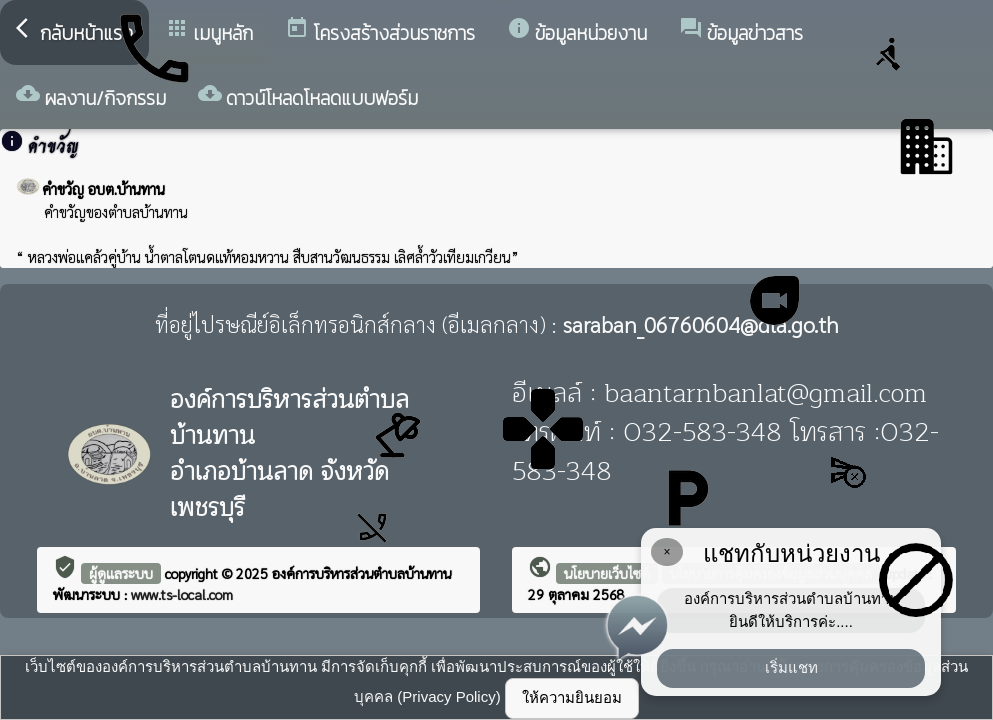 The width and height of the screenshot is (993, 720). What do you see at coordinates (373, 527) in the screenshot?
I see `phone calls are disabled or unavailable` at bounding box center [373, 527].